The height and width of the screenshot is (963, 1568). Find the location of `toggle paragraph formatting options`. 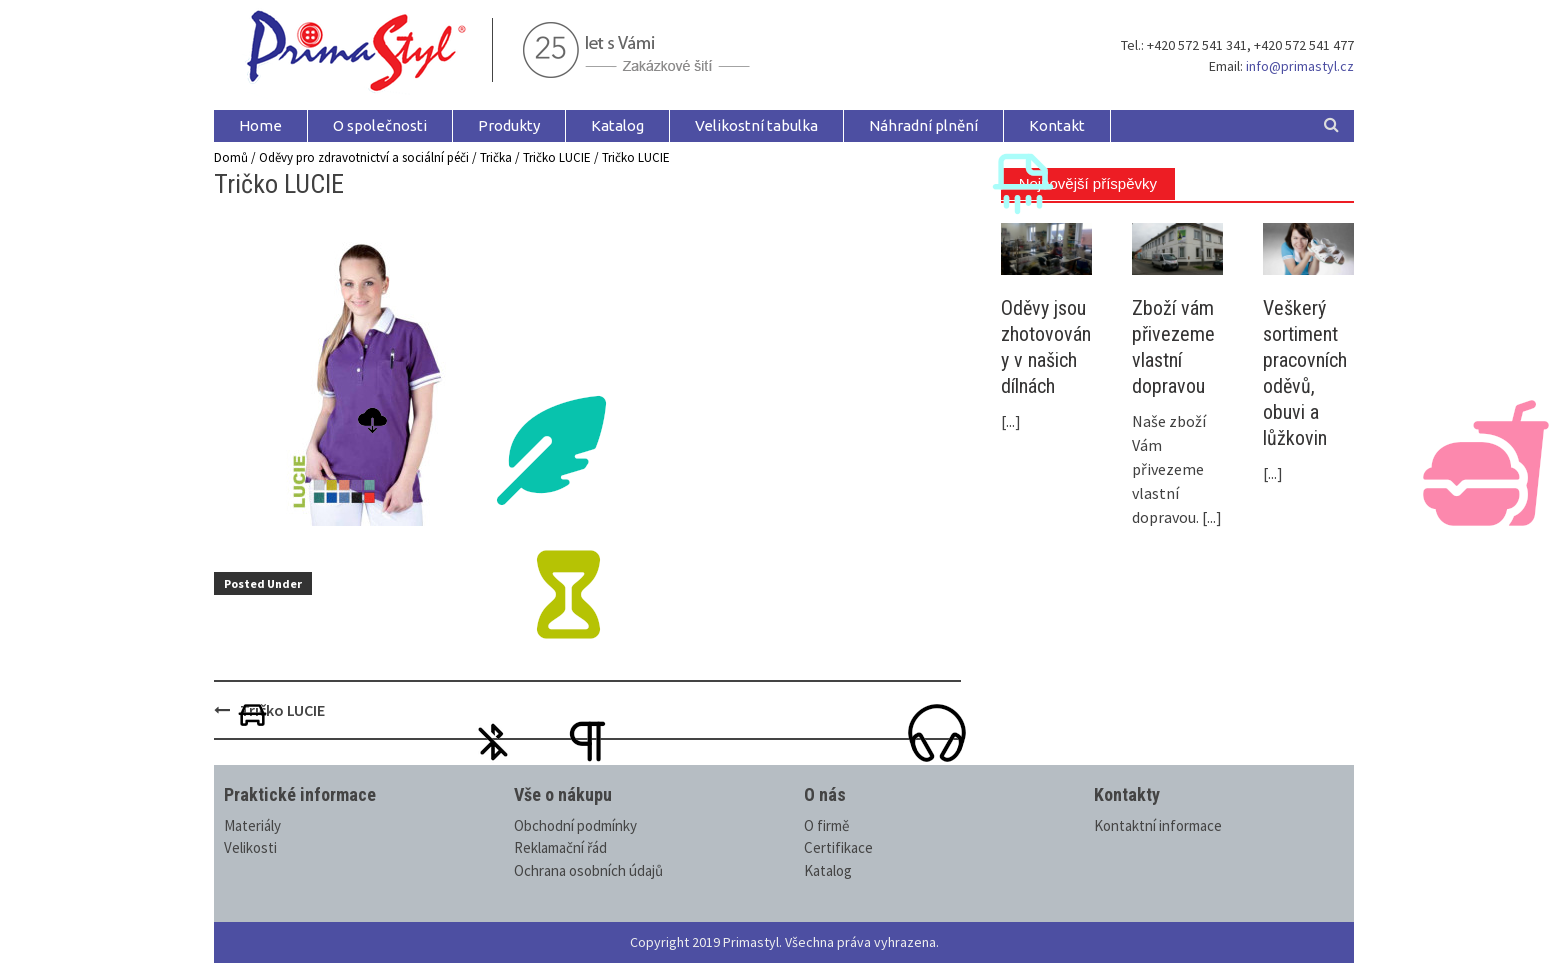

toggle paragraph formatting options is located at coordinates (587, 741).